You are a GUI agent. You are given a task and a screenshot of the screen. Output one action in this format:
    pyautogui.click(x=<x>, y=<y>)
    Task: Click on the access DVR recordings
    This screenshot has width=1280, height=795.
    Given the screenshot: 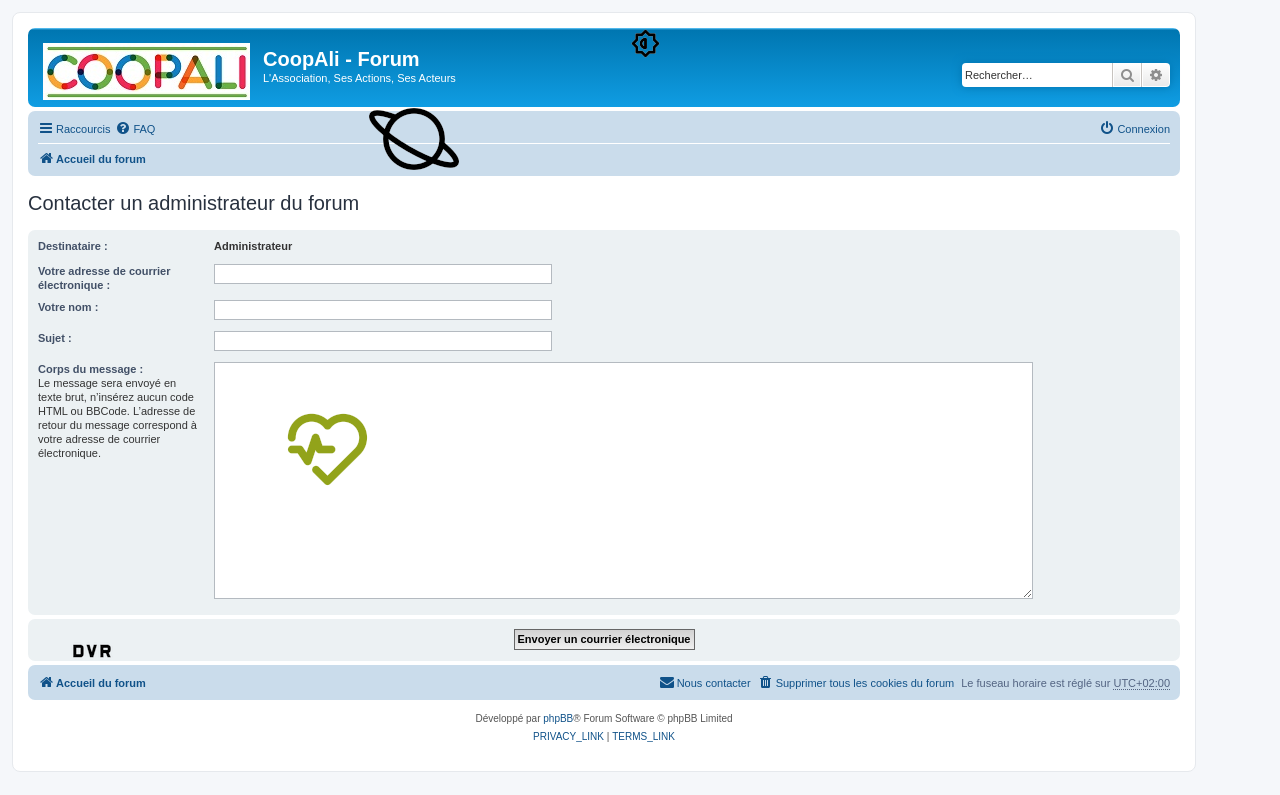 What is the action you would take?
    pyautogui.click(x=92, y=651)
    